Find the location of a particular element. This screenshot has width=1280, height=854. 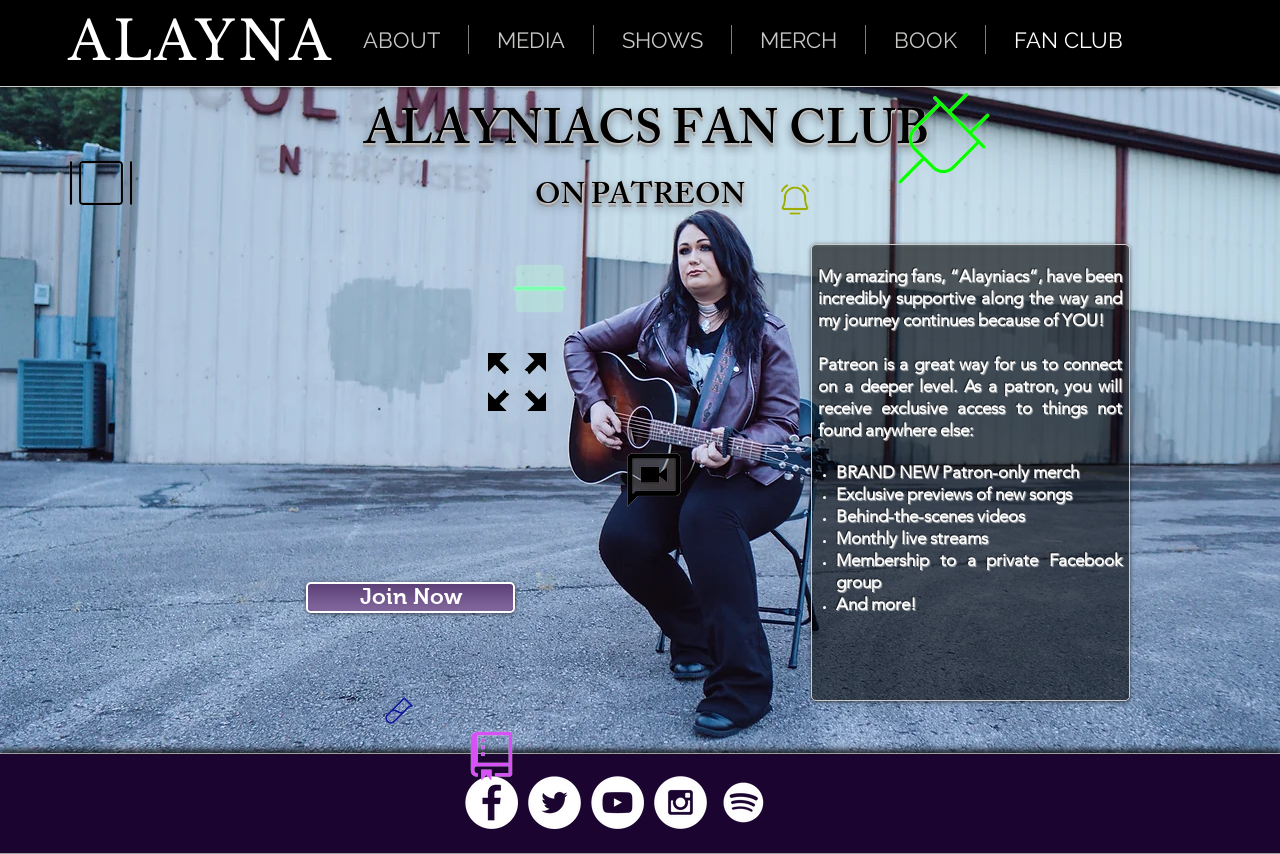

start a slideshow presentation is located at coordinates (101, 183).